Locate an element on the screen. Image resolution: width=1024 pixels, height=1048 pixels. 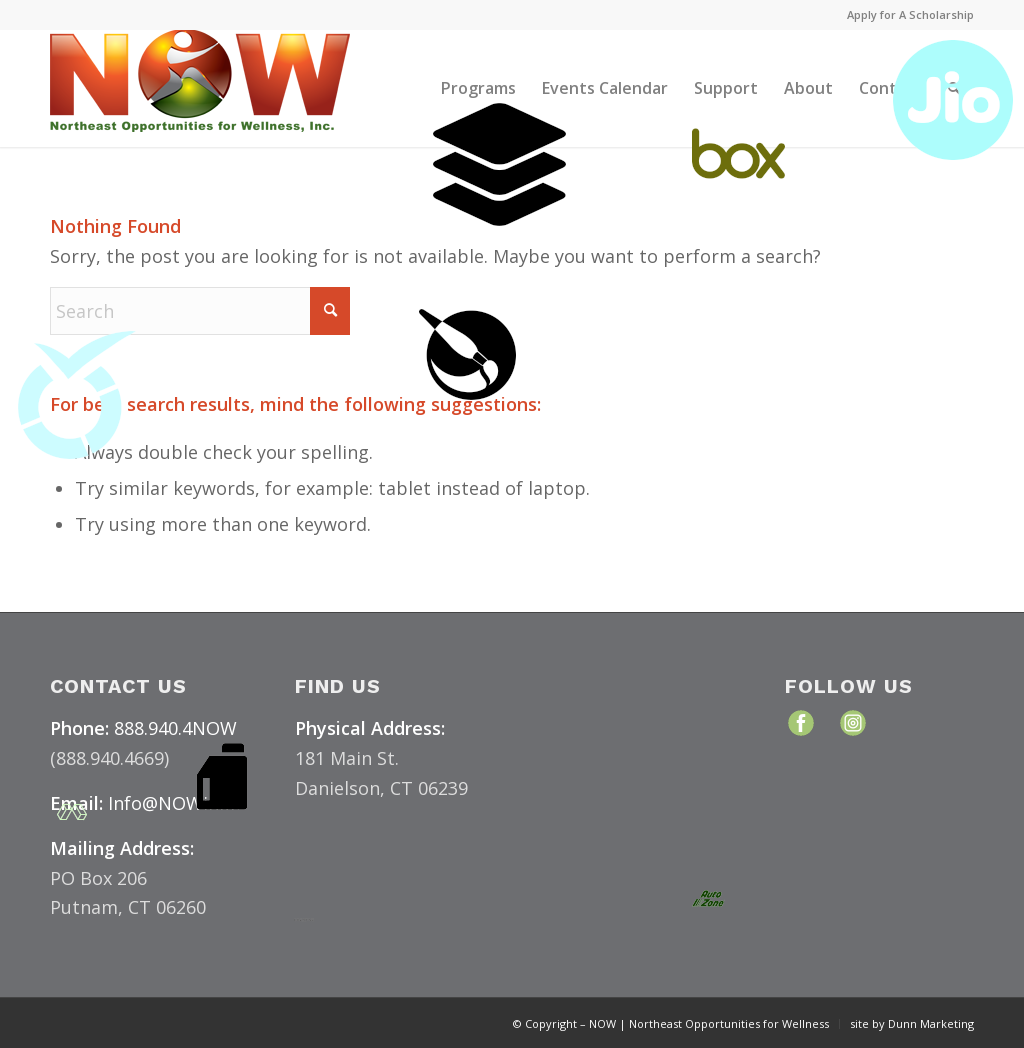
open LimeSurvey application is located at coordinates (77, 395).